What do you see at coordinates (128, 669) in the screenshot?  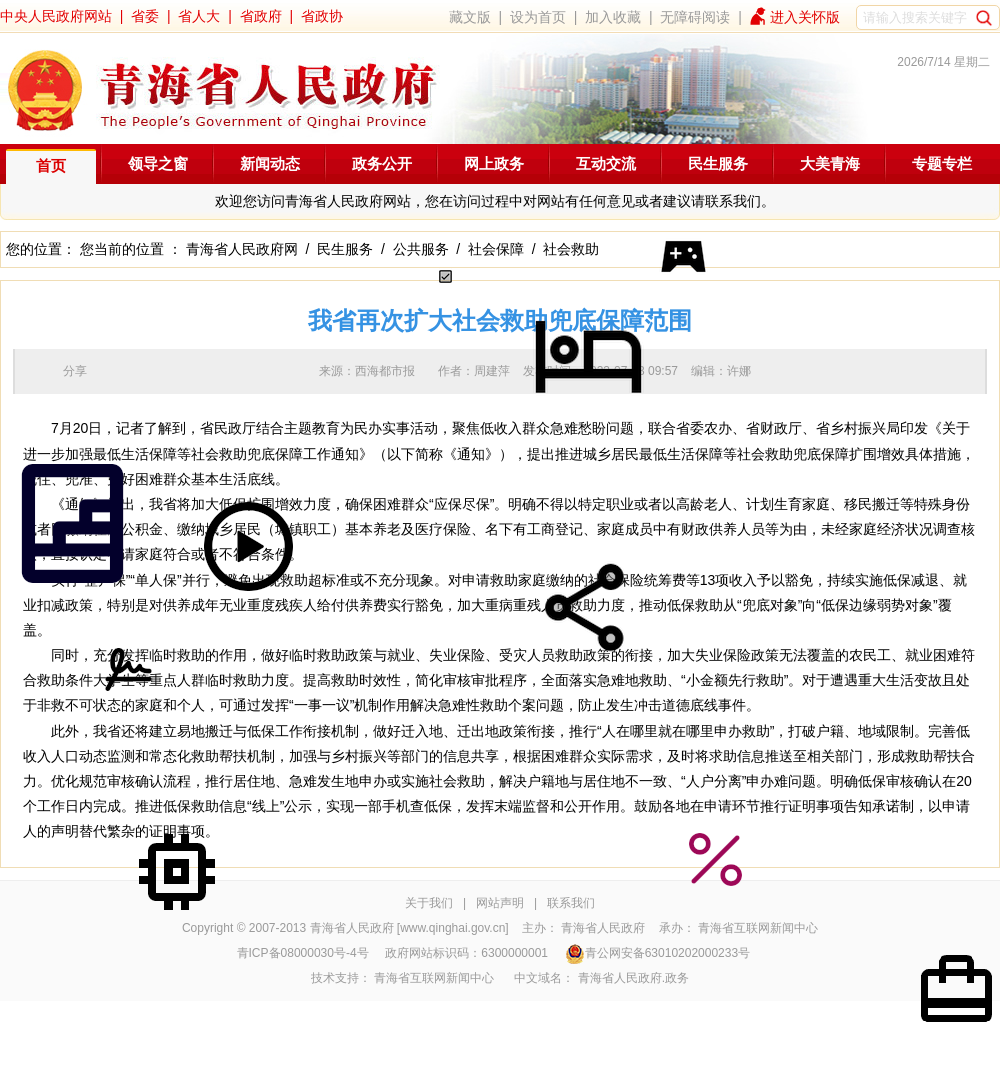 I see `add your signature to a document` at bounding box center [128, 669].